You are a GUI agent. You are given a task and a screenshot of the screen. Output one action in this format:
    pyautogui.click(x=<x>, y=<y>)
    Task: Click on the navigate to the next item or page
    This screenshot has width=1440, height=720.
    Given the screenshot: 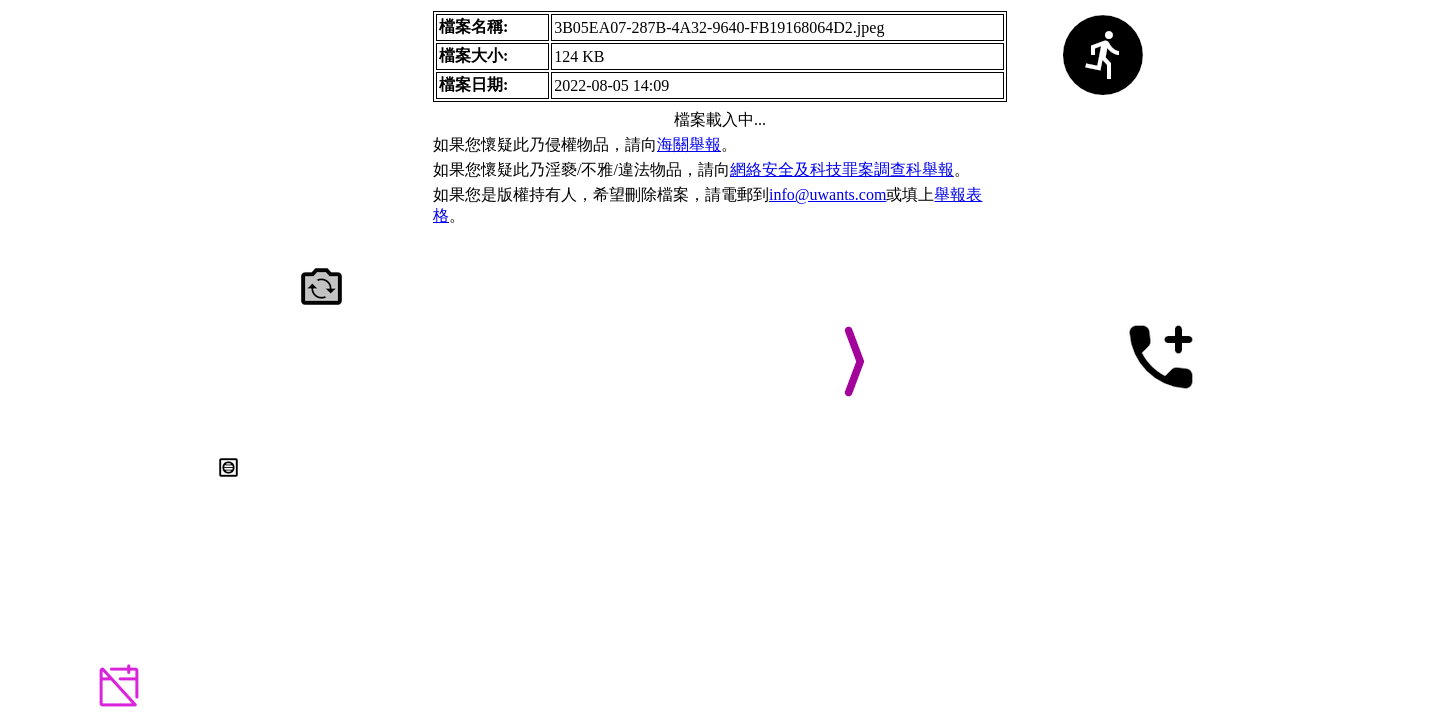 What is the action you would take?
    pyautogui.click(x=852, y=361)
    